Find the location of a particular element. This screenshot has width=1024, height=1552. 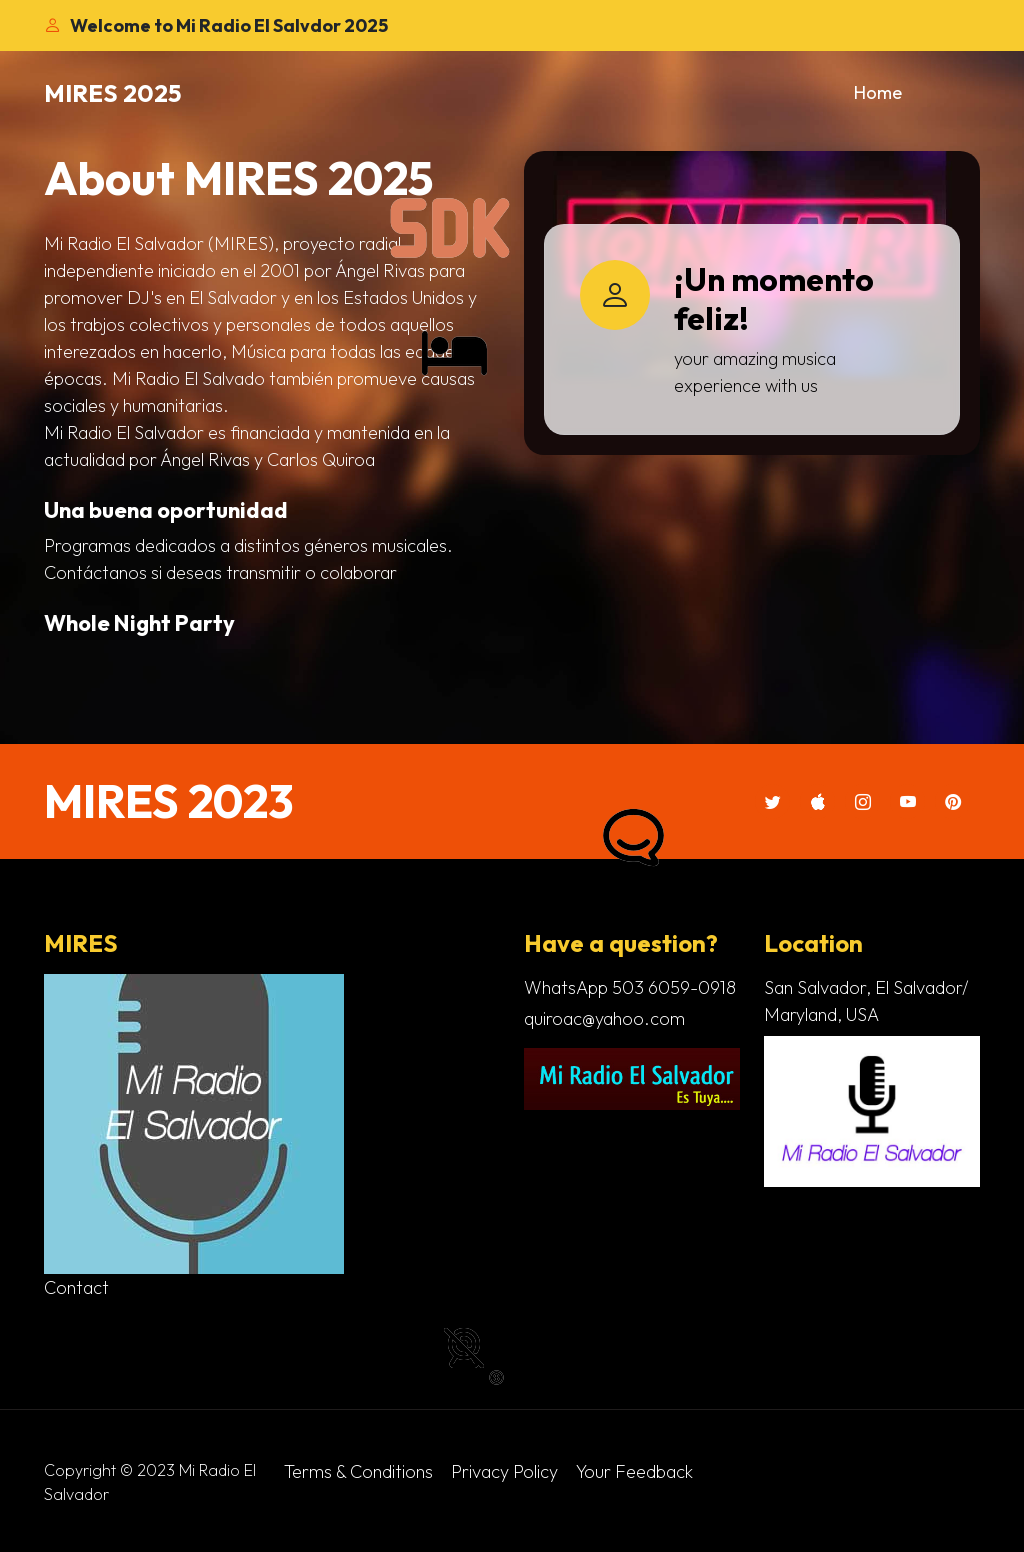

find nearby hotels or accommodations is located at coordinates (454, 351).